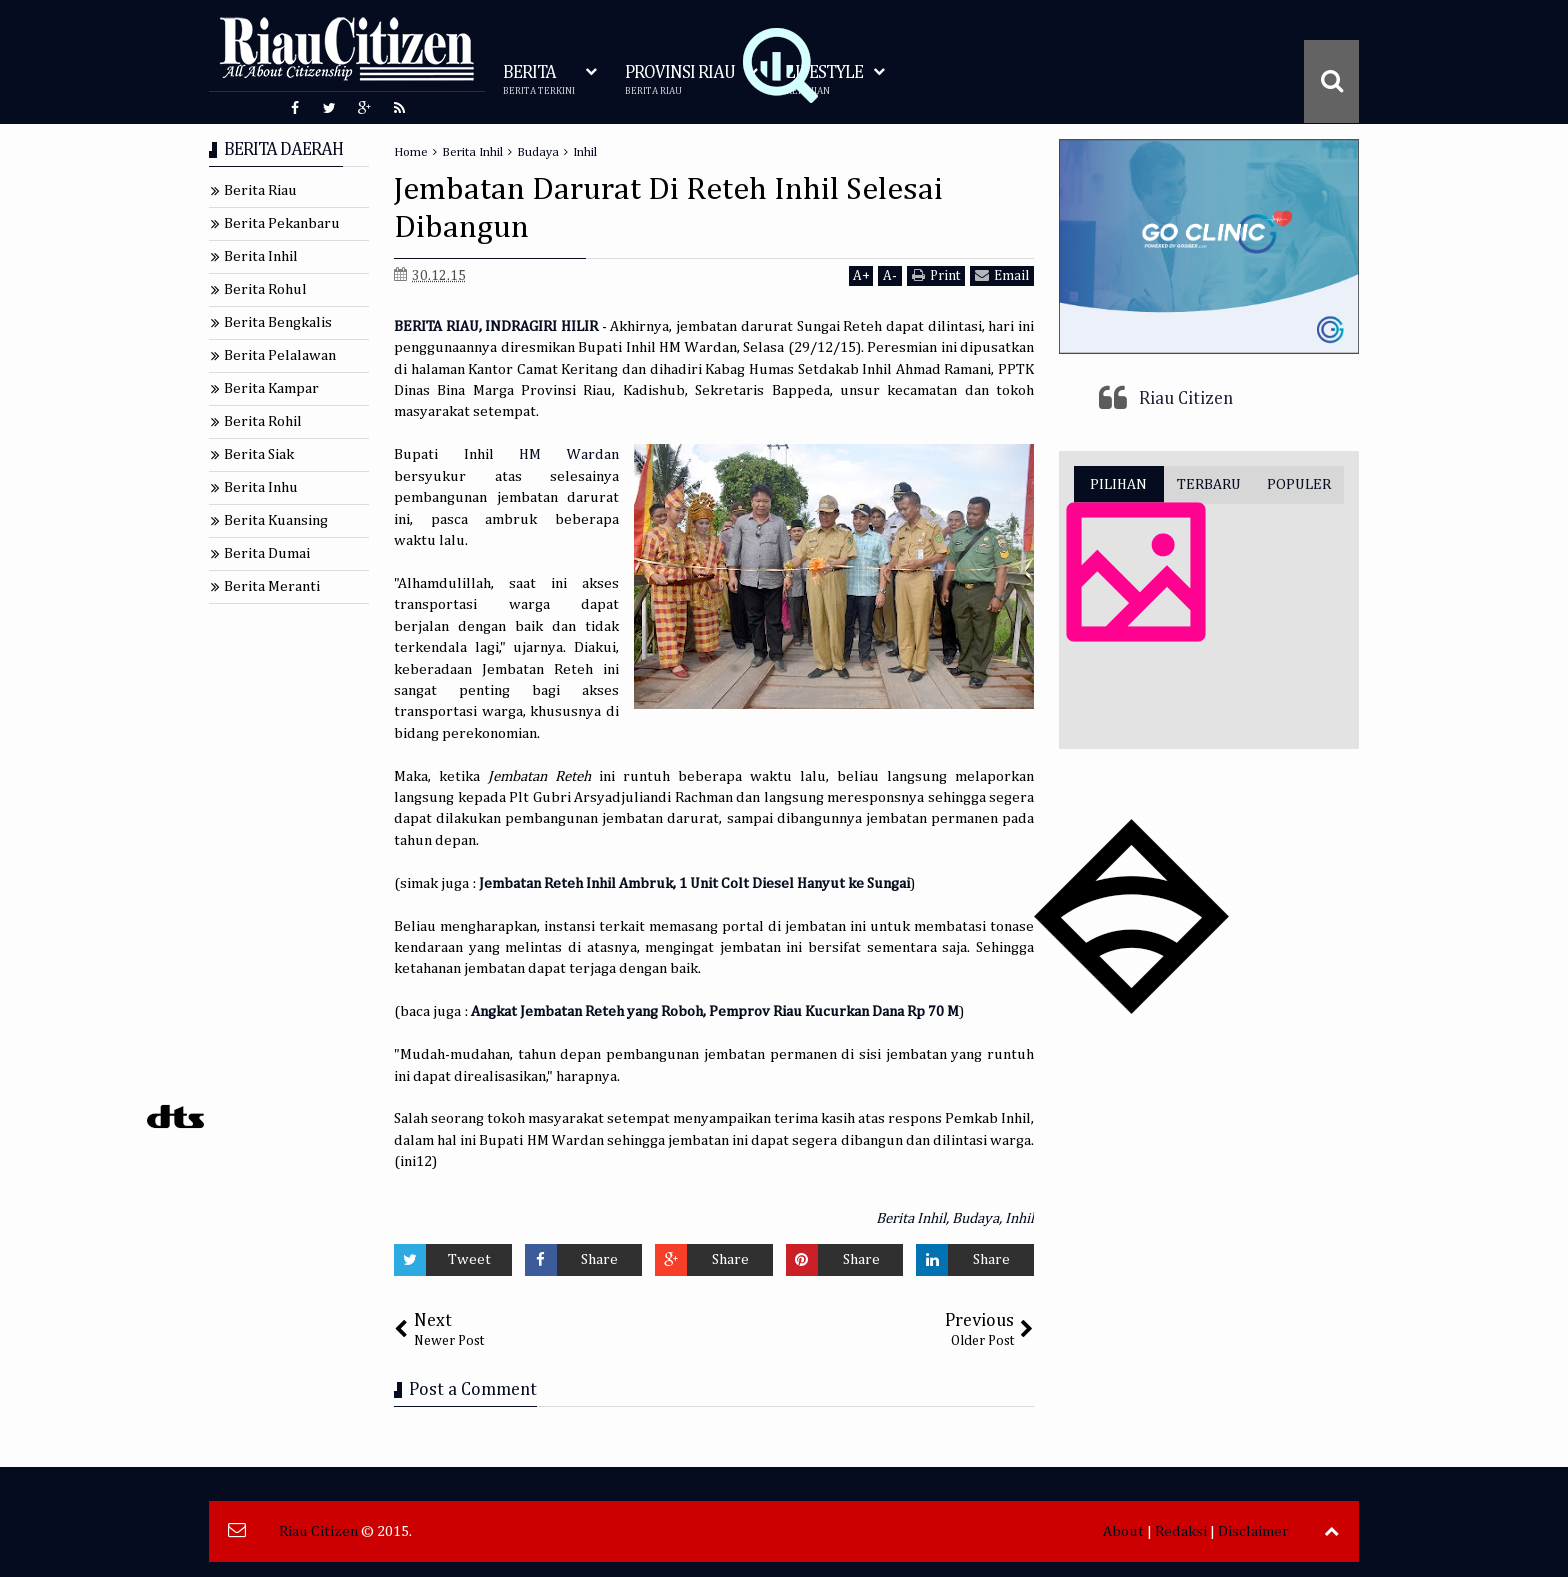 This screenshot has width=1568, height=1577. What do you see at coordinates (780, 65) in the screenshot?
I see `access Google BigQuery data warehouse` at bounding box center [780, 65].